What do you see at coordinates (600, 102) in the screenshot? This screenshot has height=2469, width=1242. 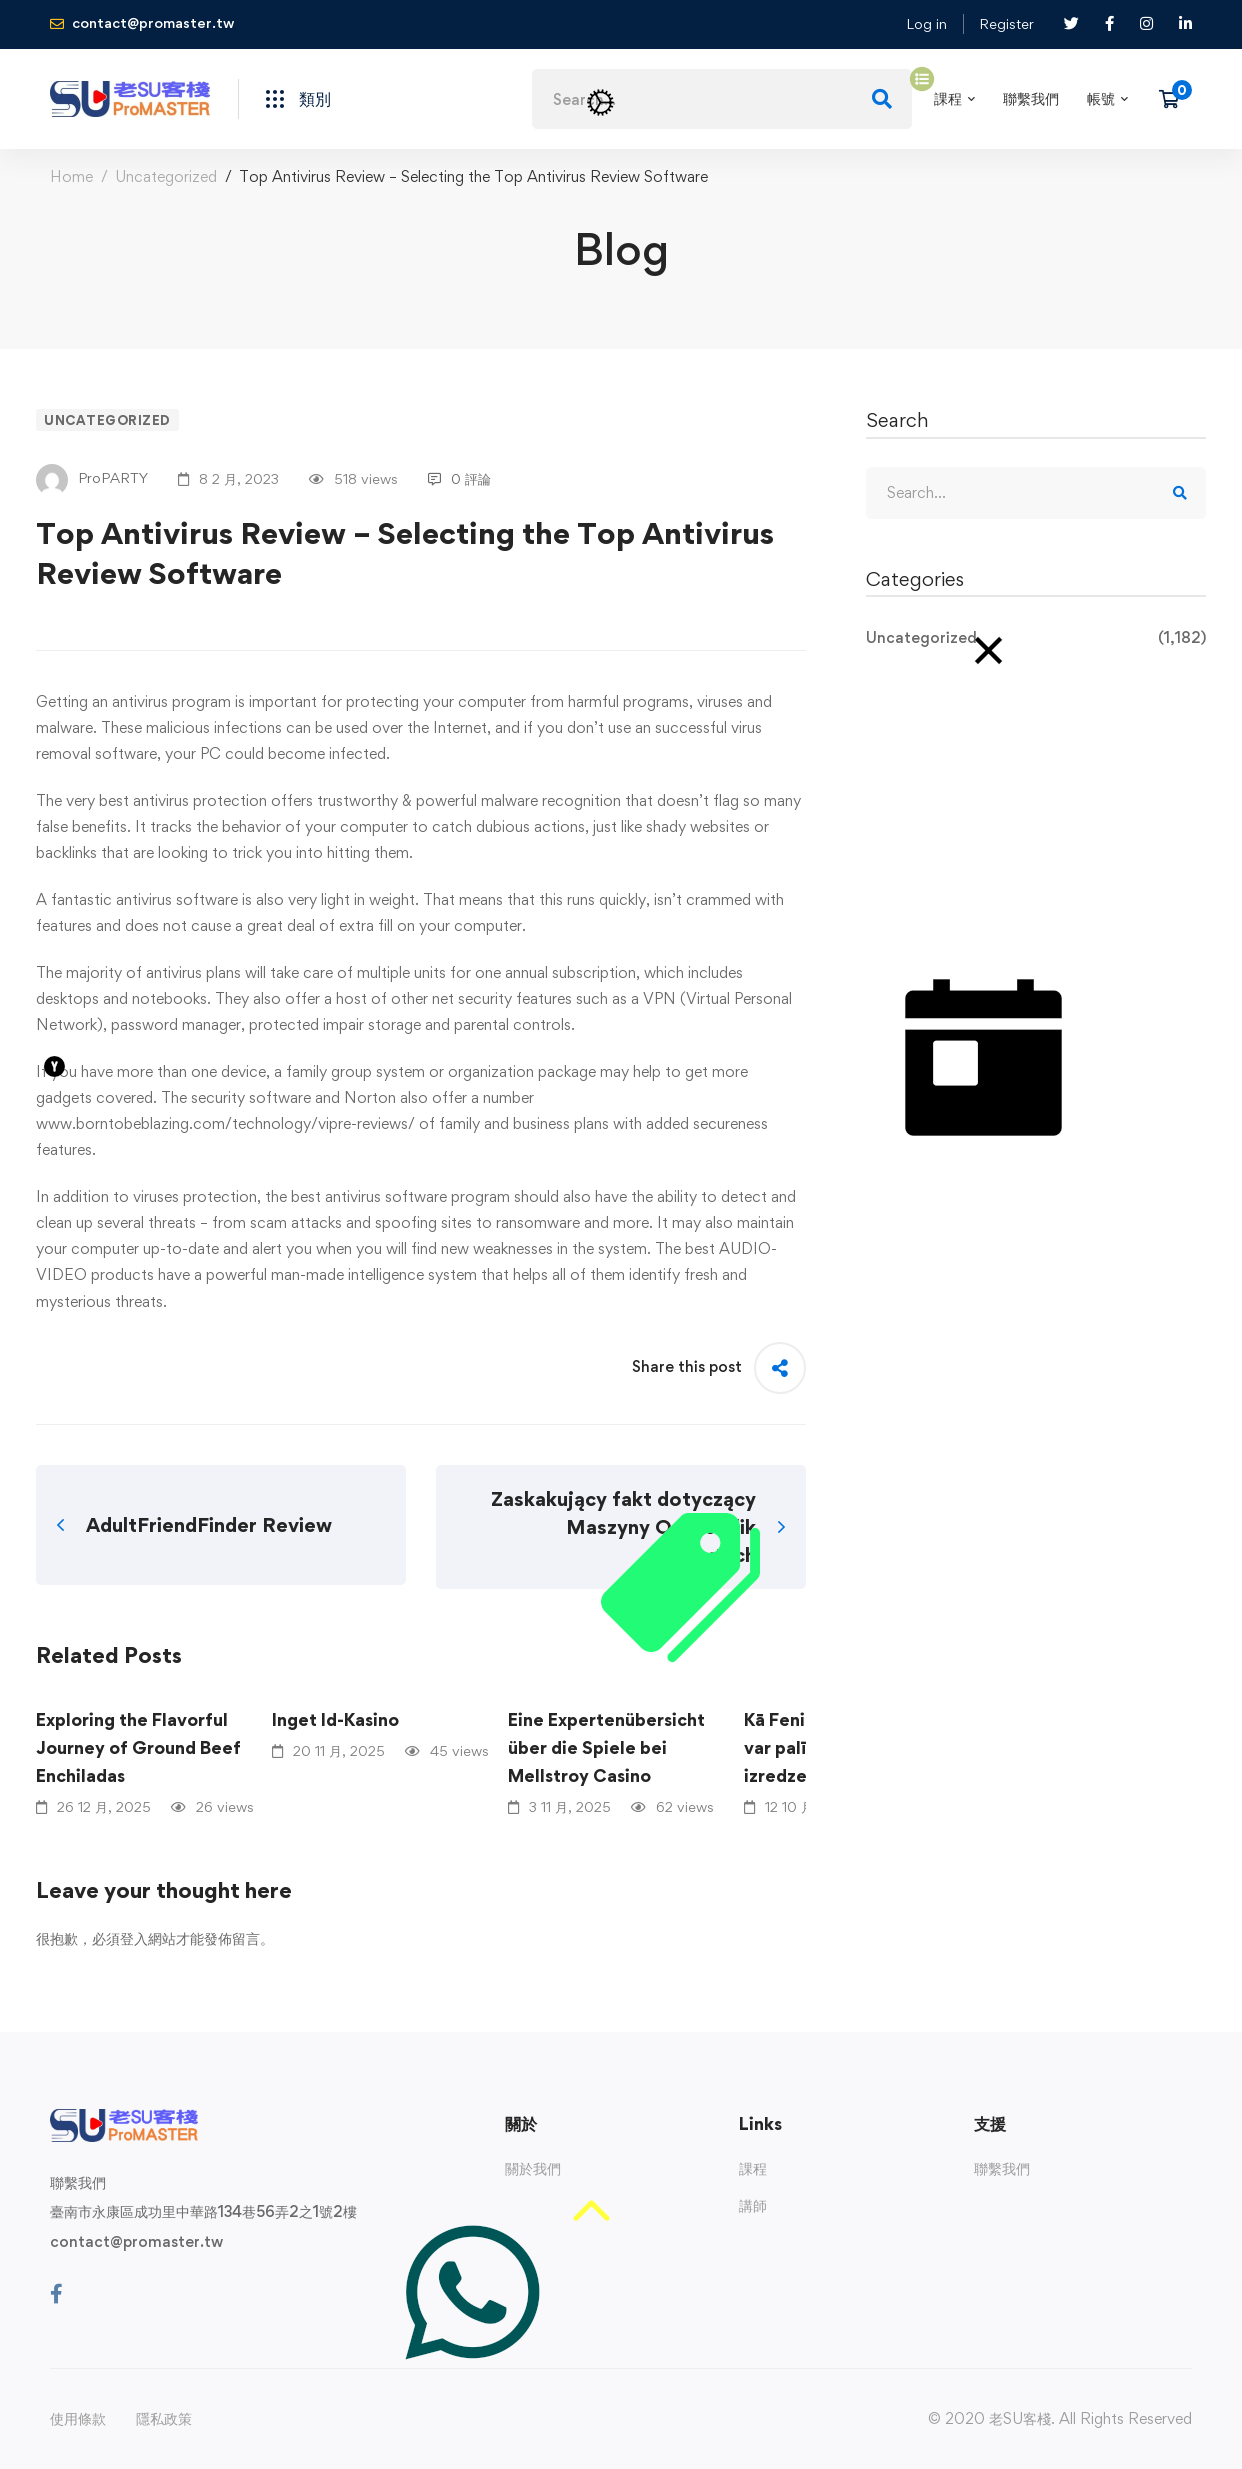 I see `access settings` at bounding box center [600, 102].